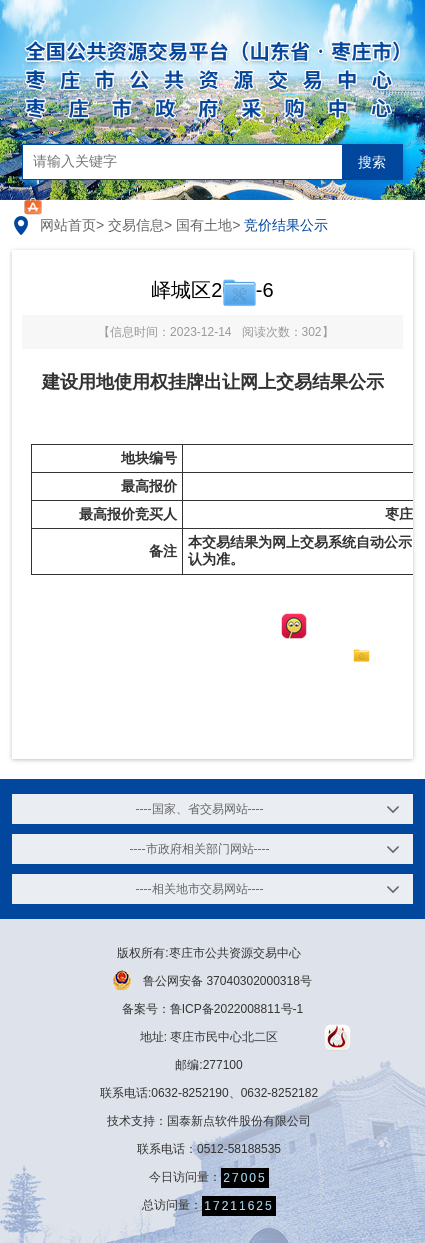 This screenshot has height=1243, width=425. Describe the element at coordinates (337, 1037) in the screenshot. I see `open brasero disc burning application` at that location.